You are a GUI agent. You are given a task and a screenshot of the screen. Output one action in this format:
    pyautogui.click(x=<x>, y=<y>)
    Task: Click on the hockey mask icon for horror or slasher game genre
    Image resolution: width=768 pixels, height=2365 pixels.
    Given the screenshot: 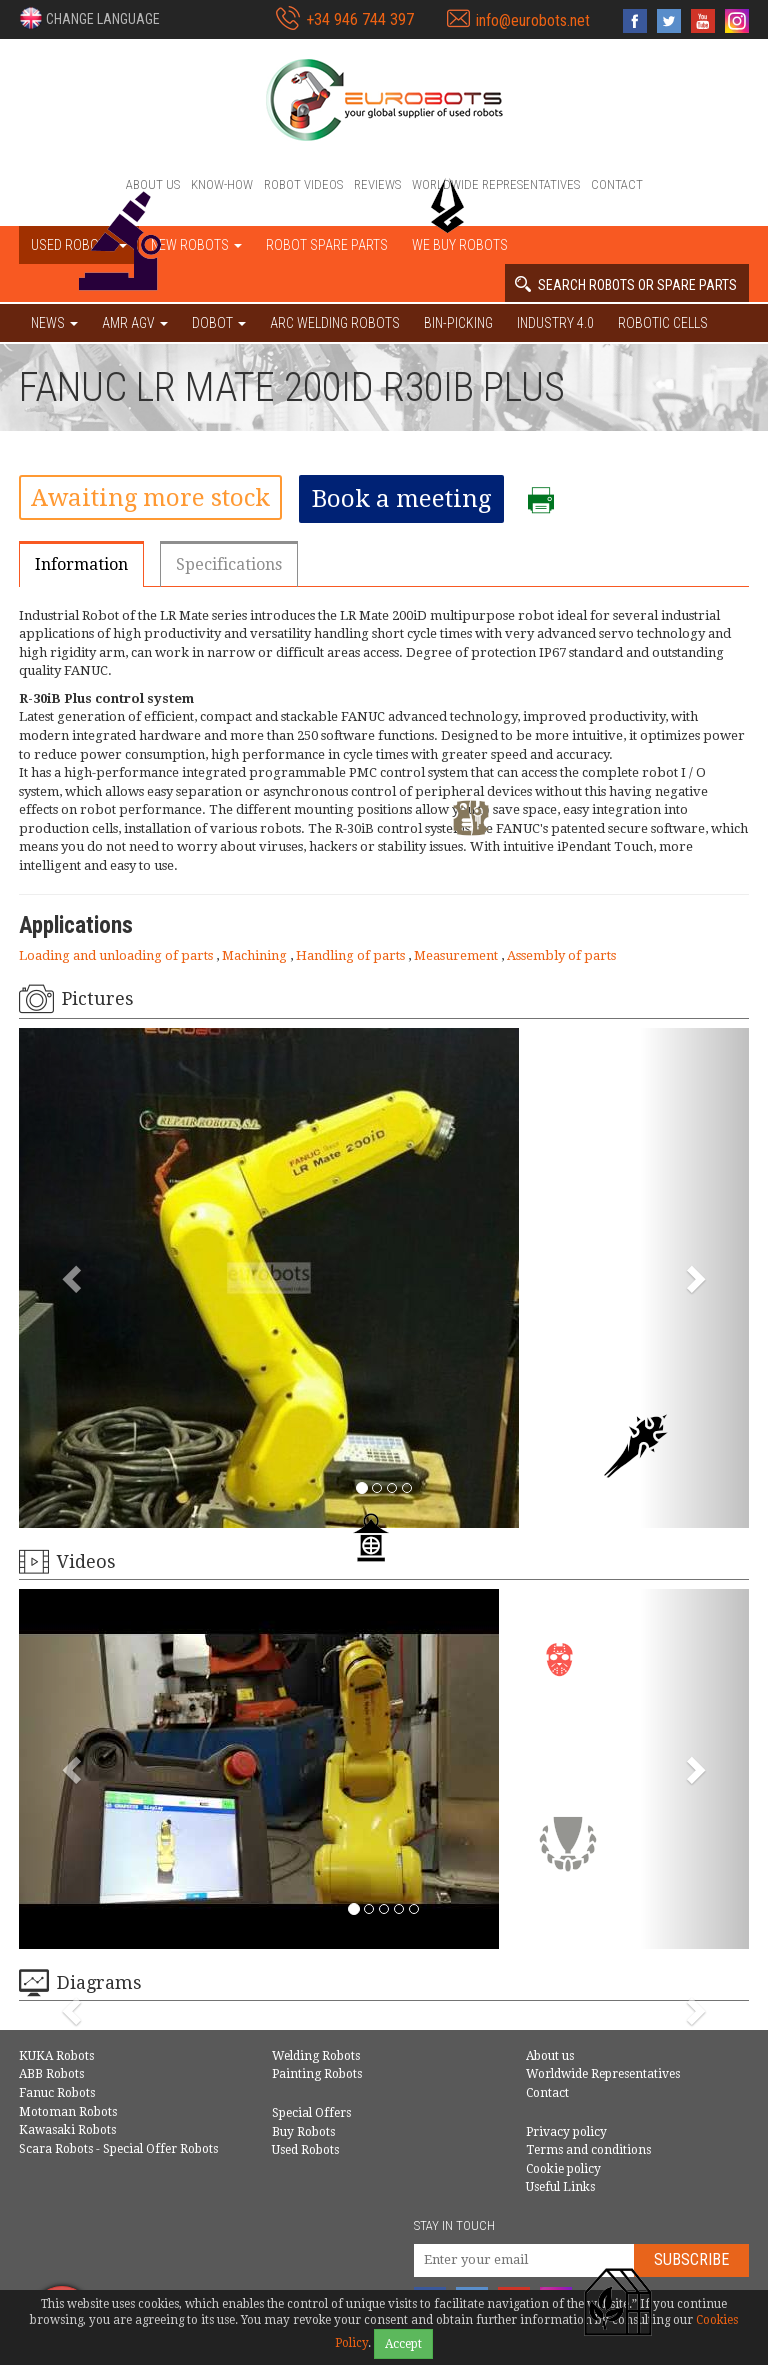 What is the action you would take?
    pyautogui.click(x=559, y=1659)
    